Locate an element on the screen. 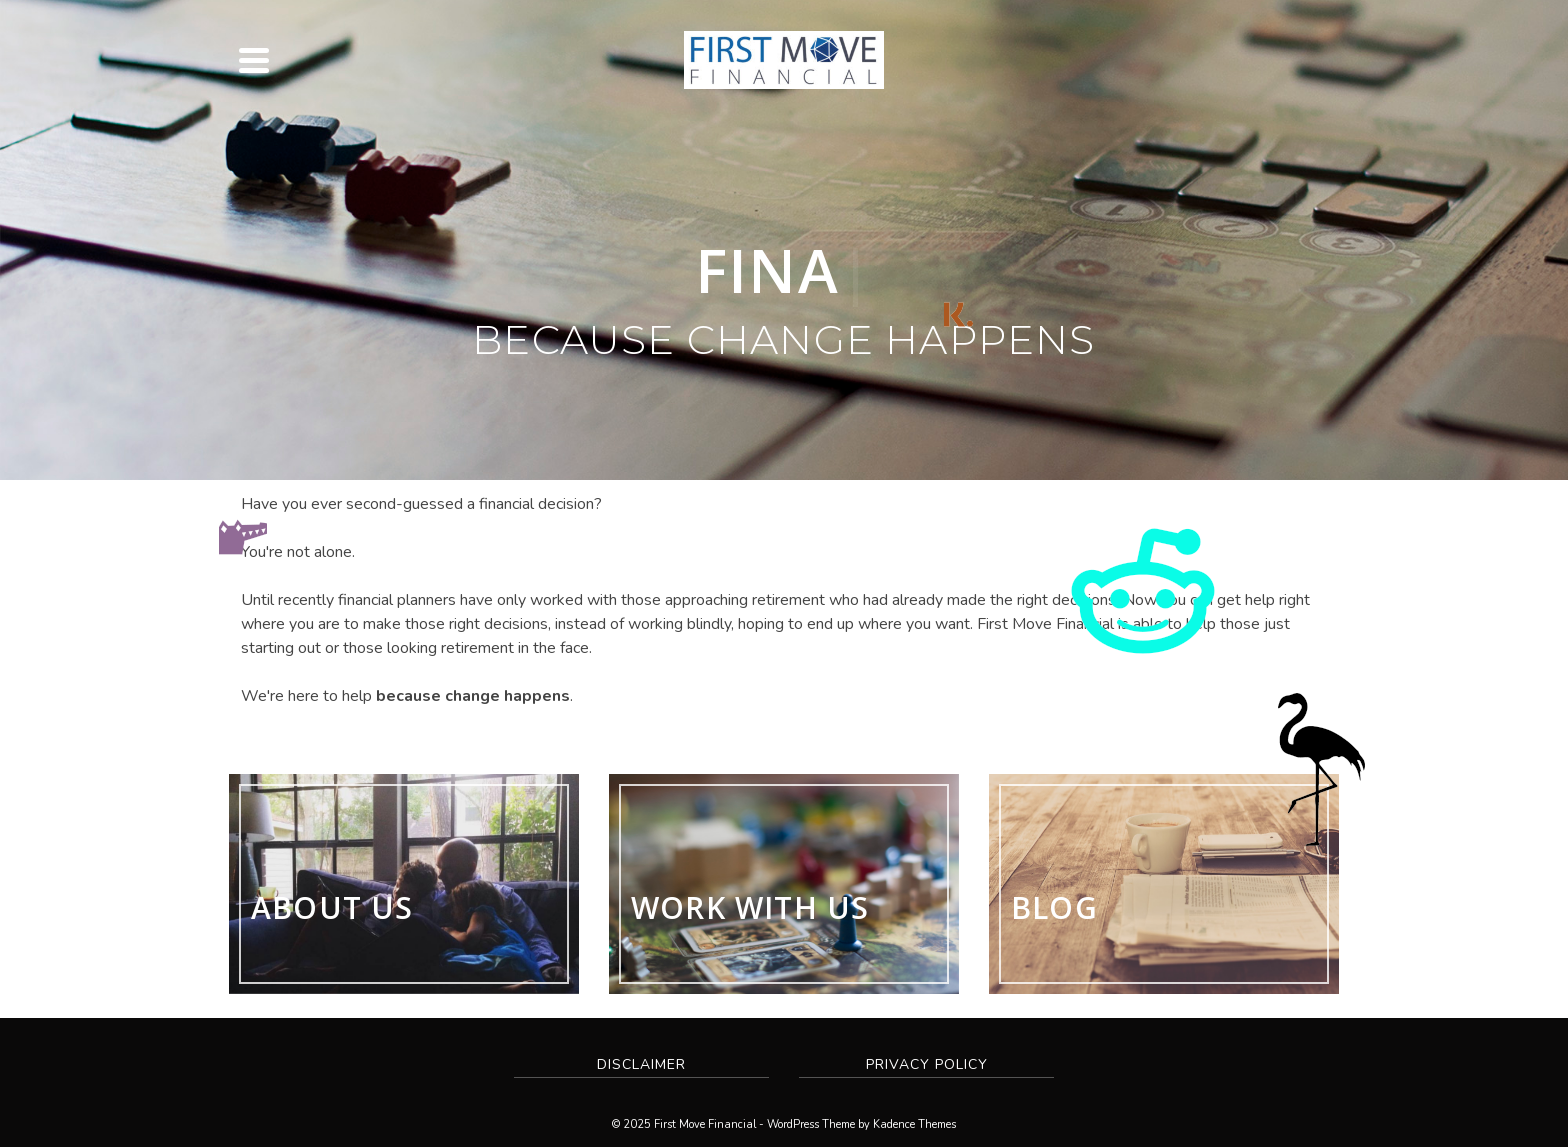  pay with Klarna at checkout is located at coordinates (958, 314).